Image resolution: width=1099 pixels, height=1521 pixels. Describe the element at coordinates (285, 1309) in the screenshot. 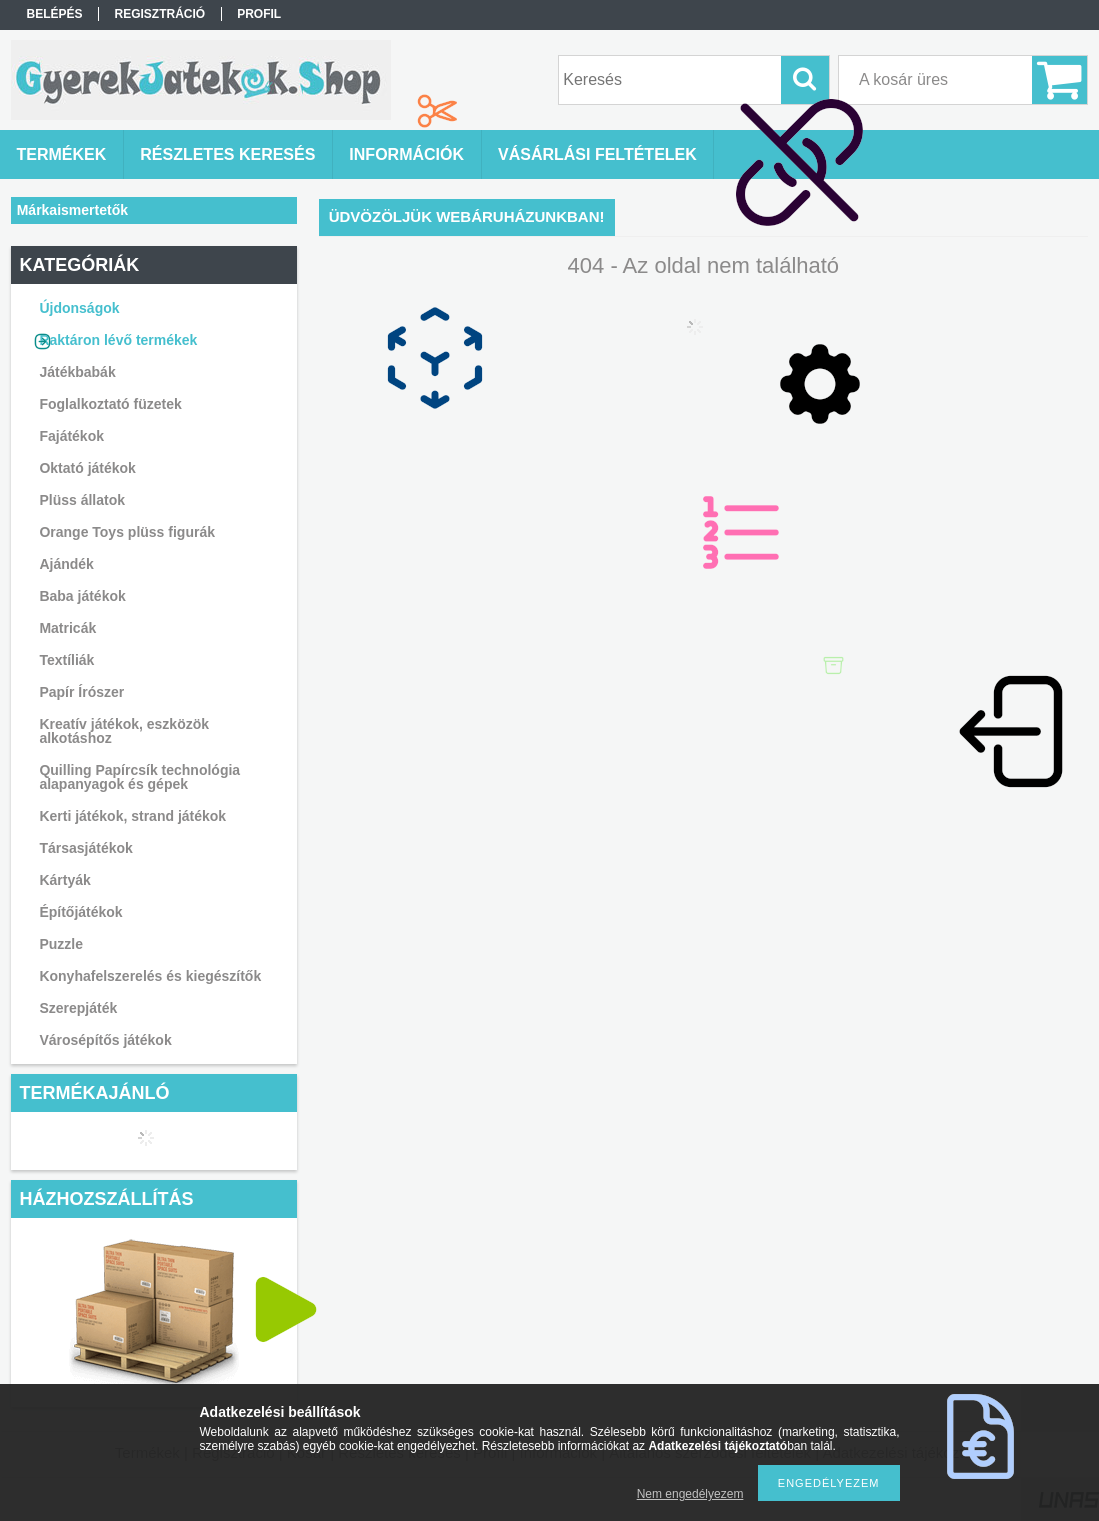

I see `play media or video content` at that location.